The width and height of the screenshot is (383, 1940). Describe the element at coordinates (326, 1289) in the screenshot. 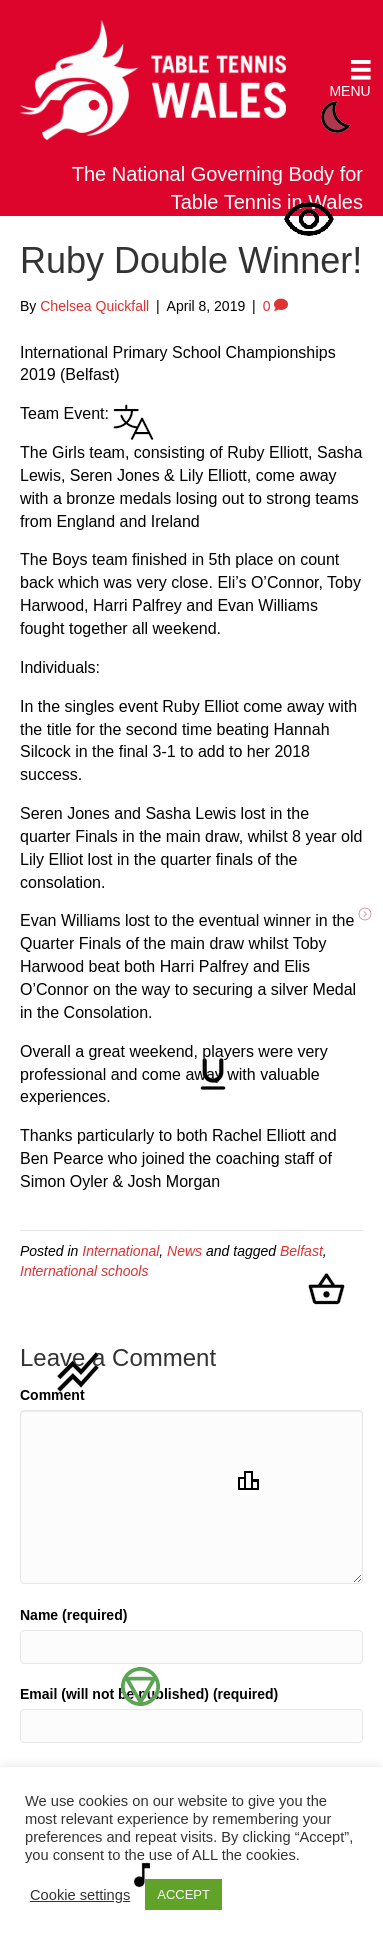

I see `view your shopping basket` at that location.